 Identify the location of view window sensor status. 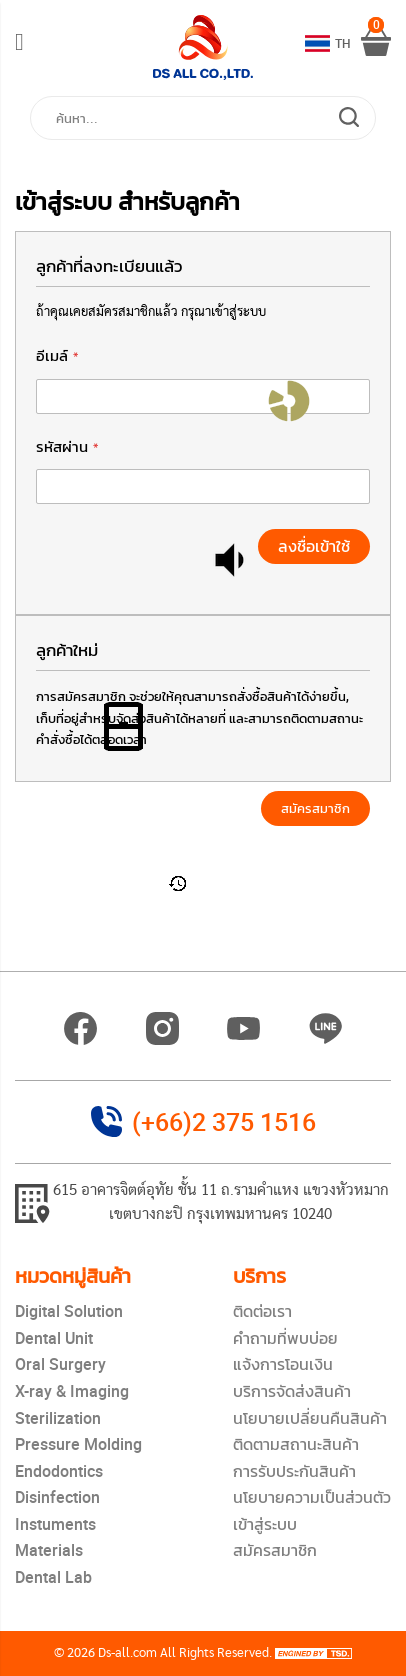
(123, 726).